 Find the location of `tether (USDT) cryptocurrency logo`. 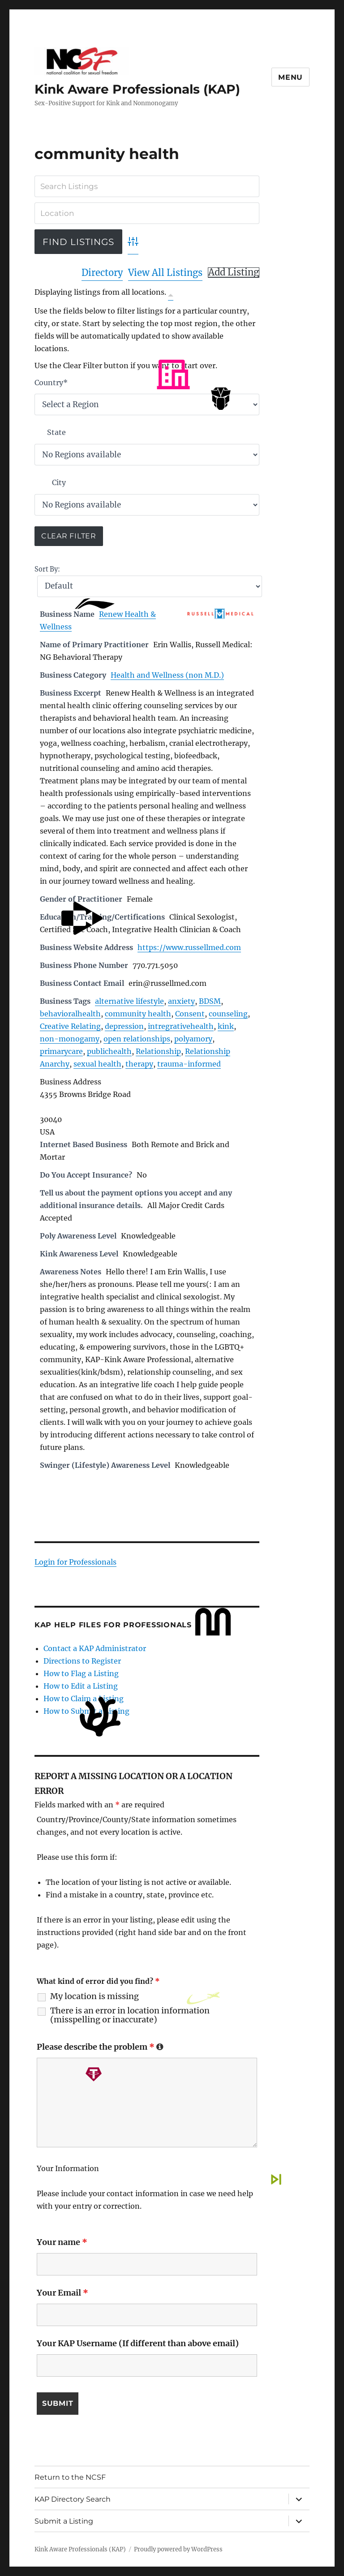

tether (USDT) cryptocurrency logo is located at coordinates (94, 2074).